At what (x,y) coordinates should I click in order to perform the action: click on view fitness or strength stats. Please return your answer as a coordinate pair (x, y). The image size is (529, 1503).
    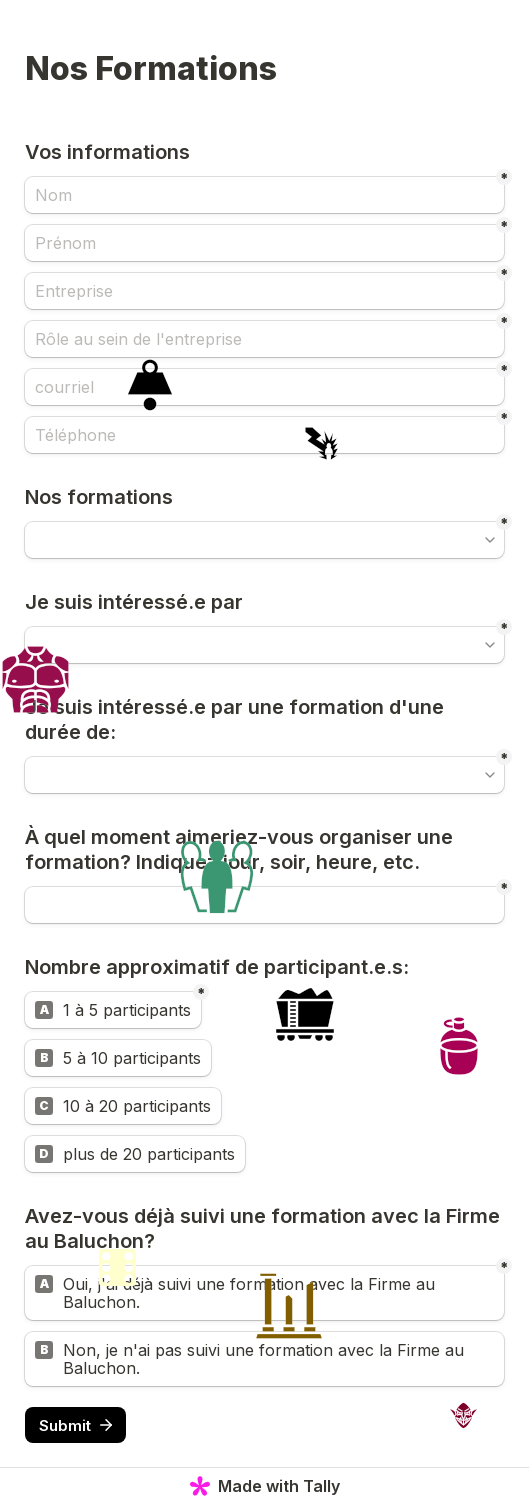
    Looking at the image, I should click on (35, 679).